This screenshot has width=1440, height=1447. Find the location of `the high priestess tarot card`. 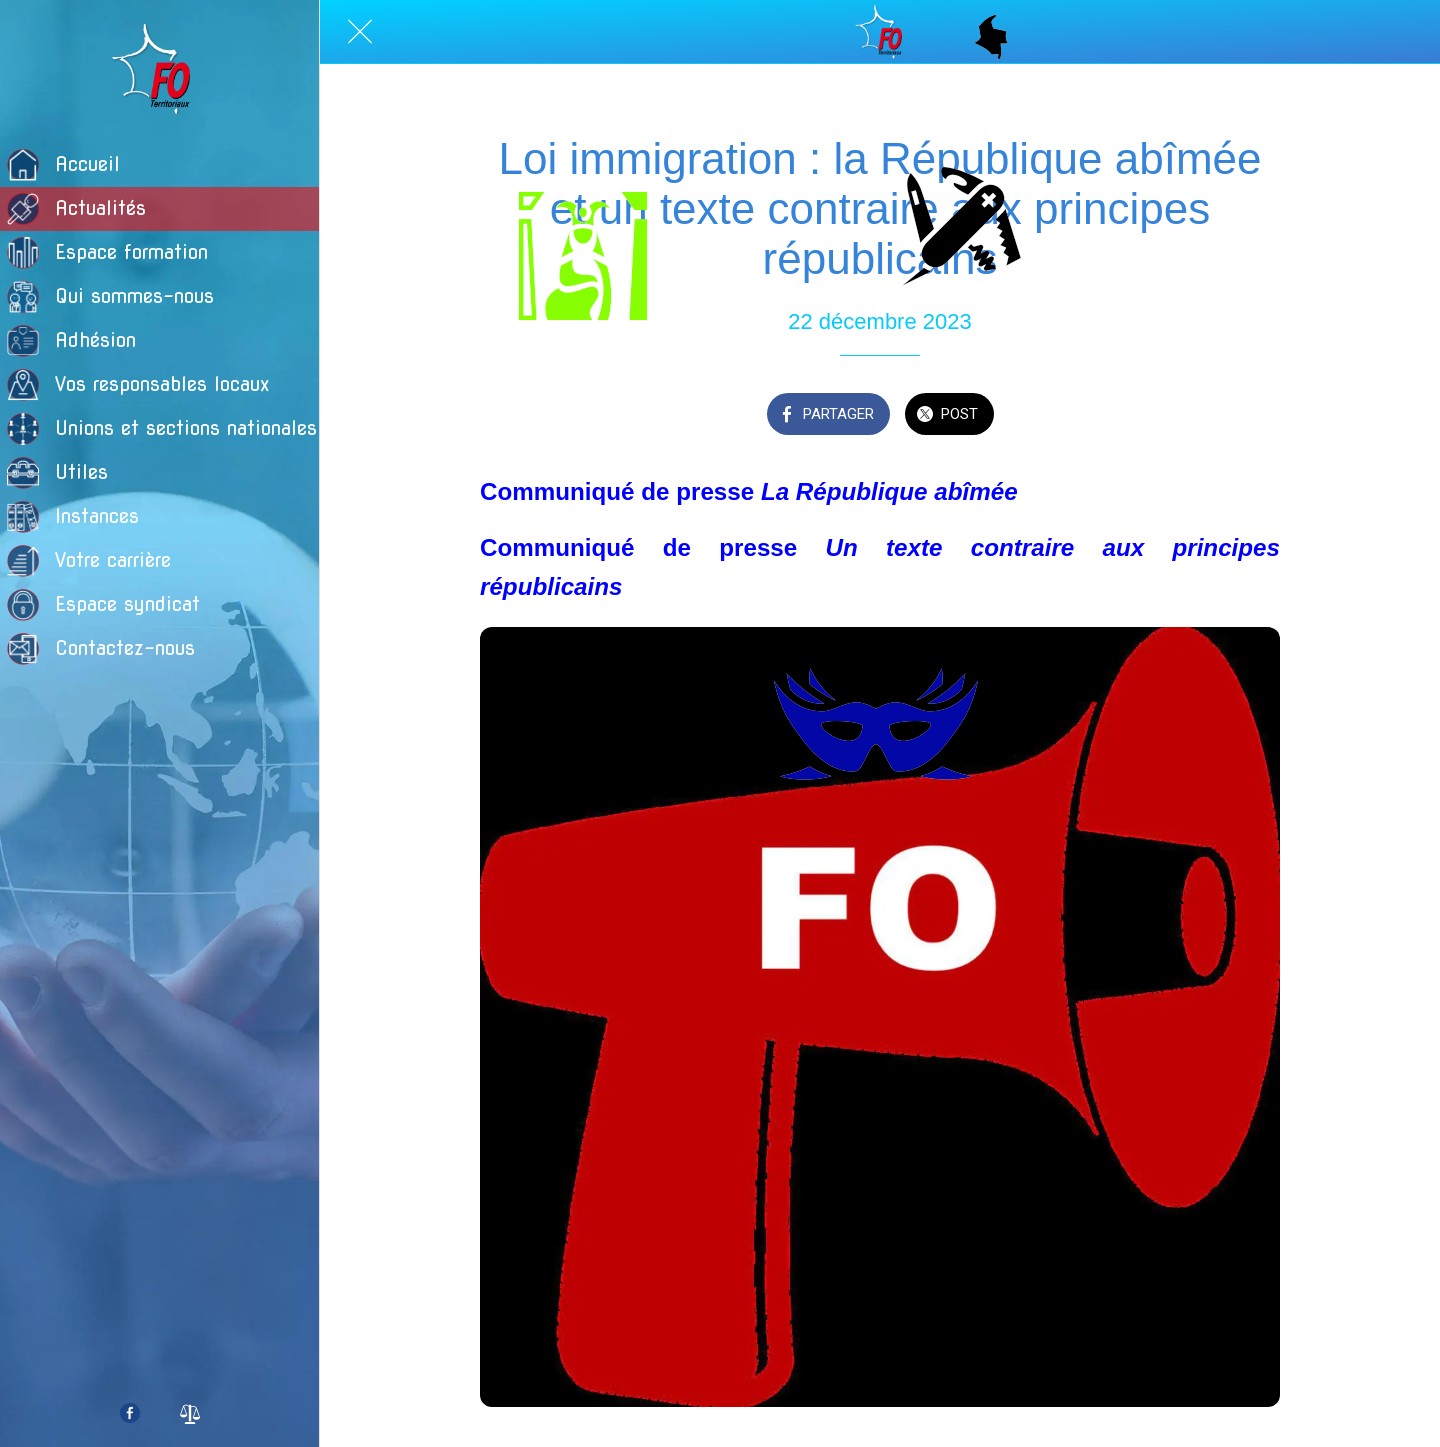

the high priestess tarot card is located at coordinates (583, 256).